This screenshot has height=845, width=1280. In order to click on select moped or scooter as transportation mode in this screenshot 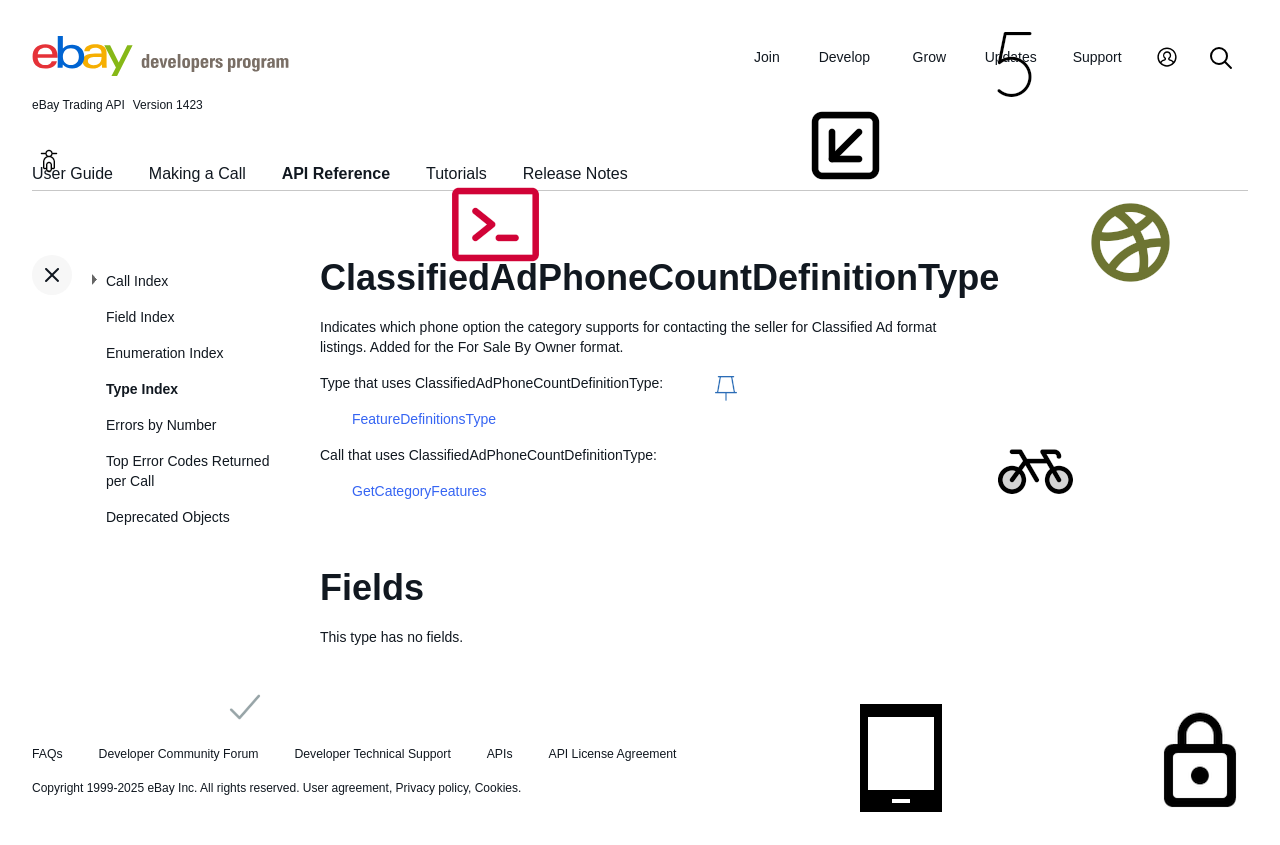, I will do `click(49, 161)`.